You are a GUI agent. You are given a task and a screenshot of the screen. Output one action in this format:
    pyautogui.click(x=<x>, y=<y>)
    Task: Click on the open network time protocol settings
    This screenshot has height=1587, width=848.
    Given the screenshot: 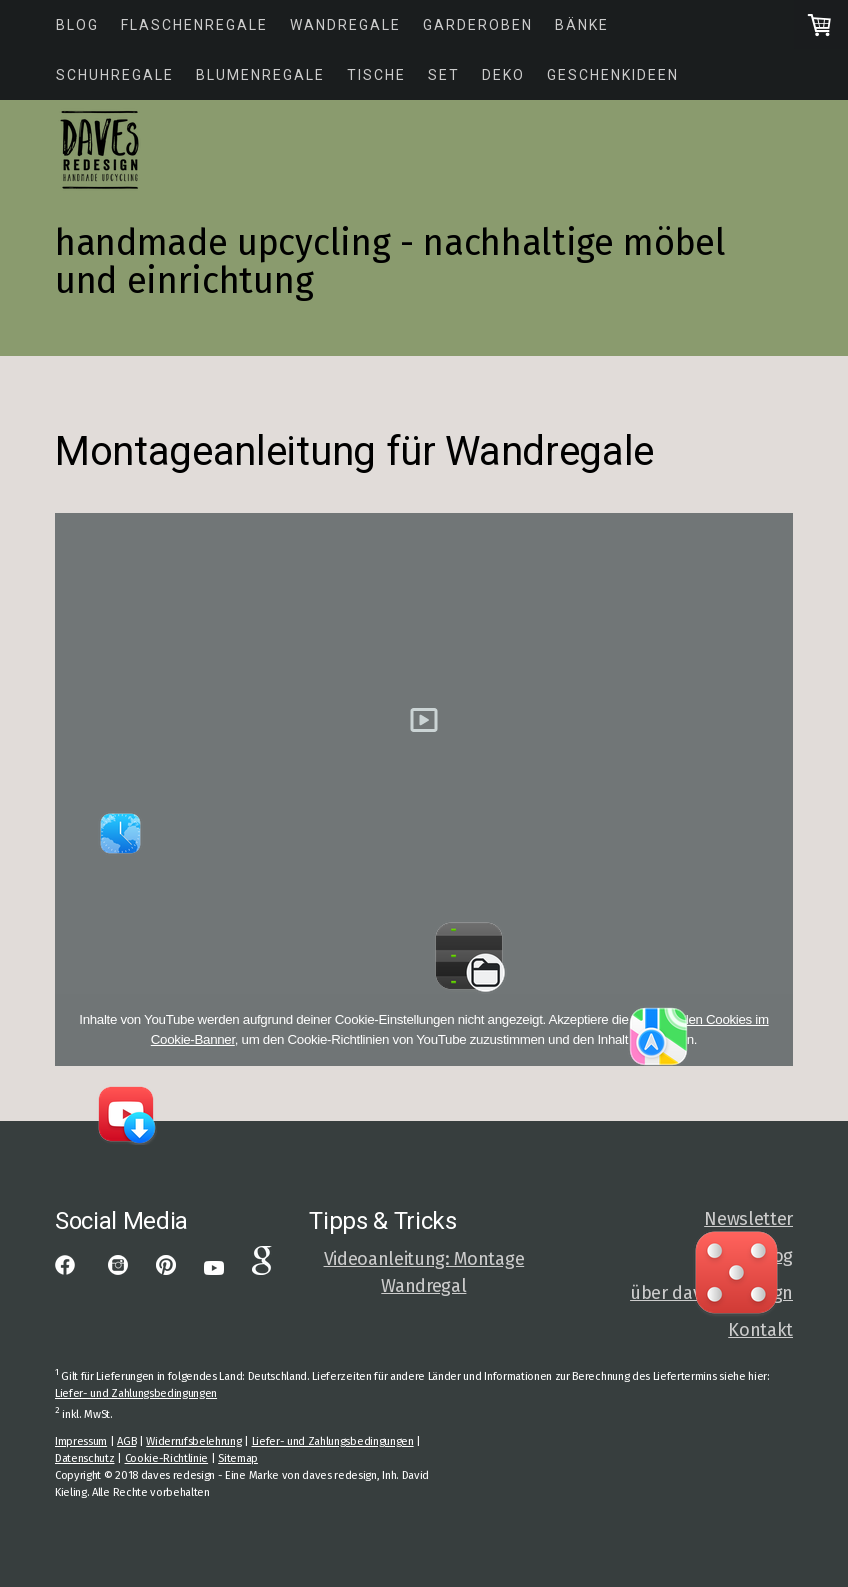 What is the action you would take?
    pyautogui.click(x=120, y=833)
    